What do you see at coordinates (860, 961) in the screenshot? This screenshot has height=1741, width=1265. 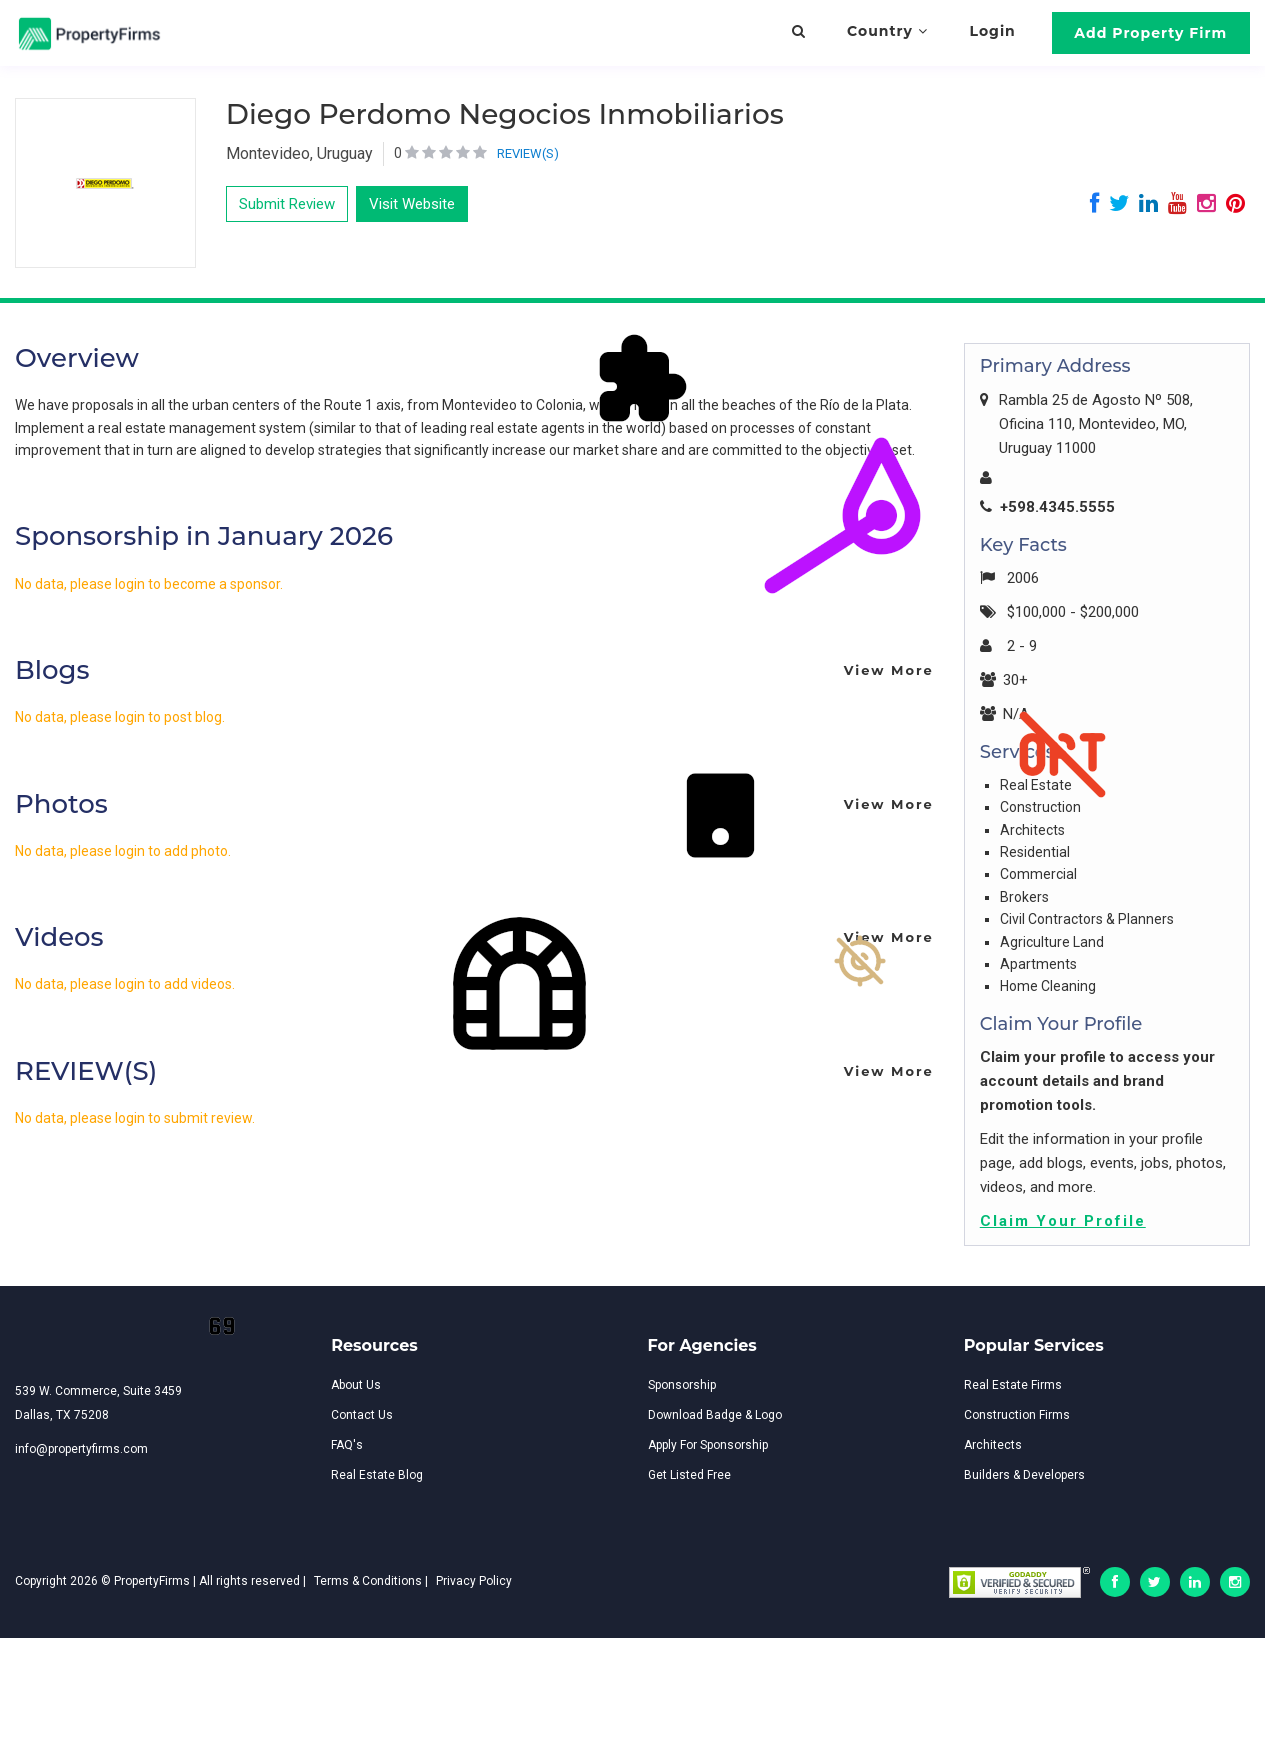 I see `location services disabled` at bounding box center [860, 961].